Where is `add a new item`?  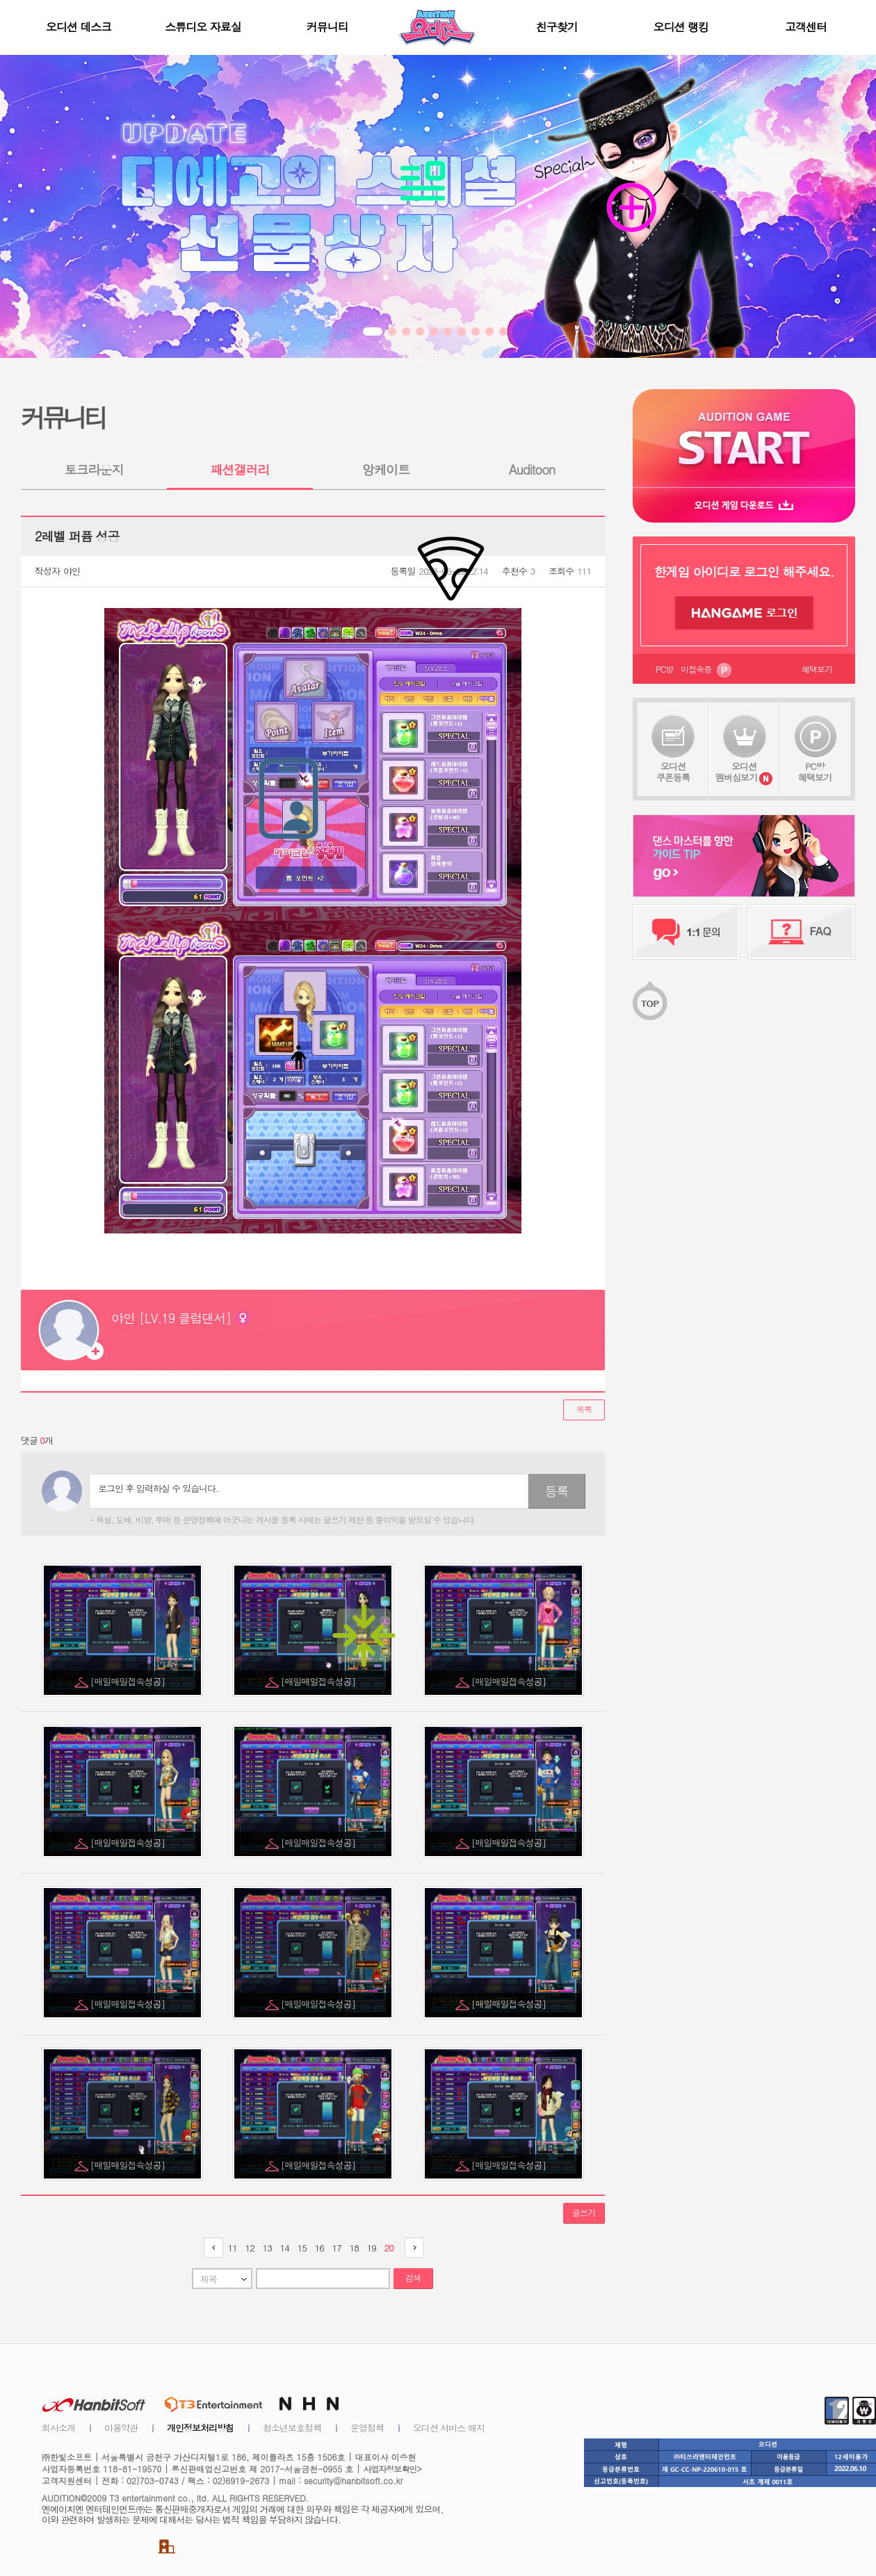 add a new item is located at coordinates (631, 207).